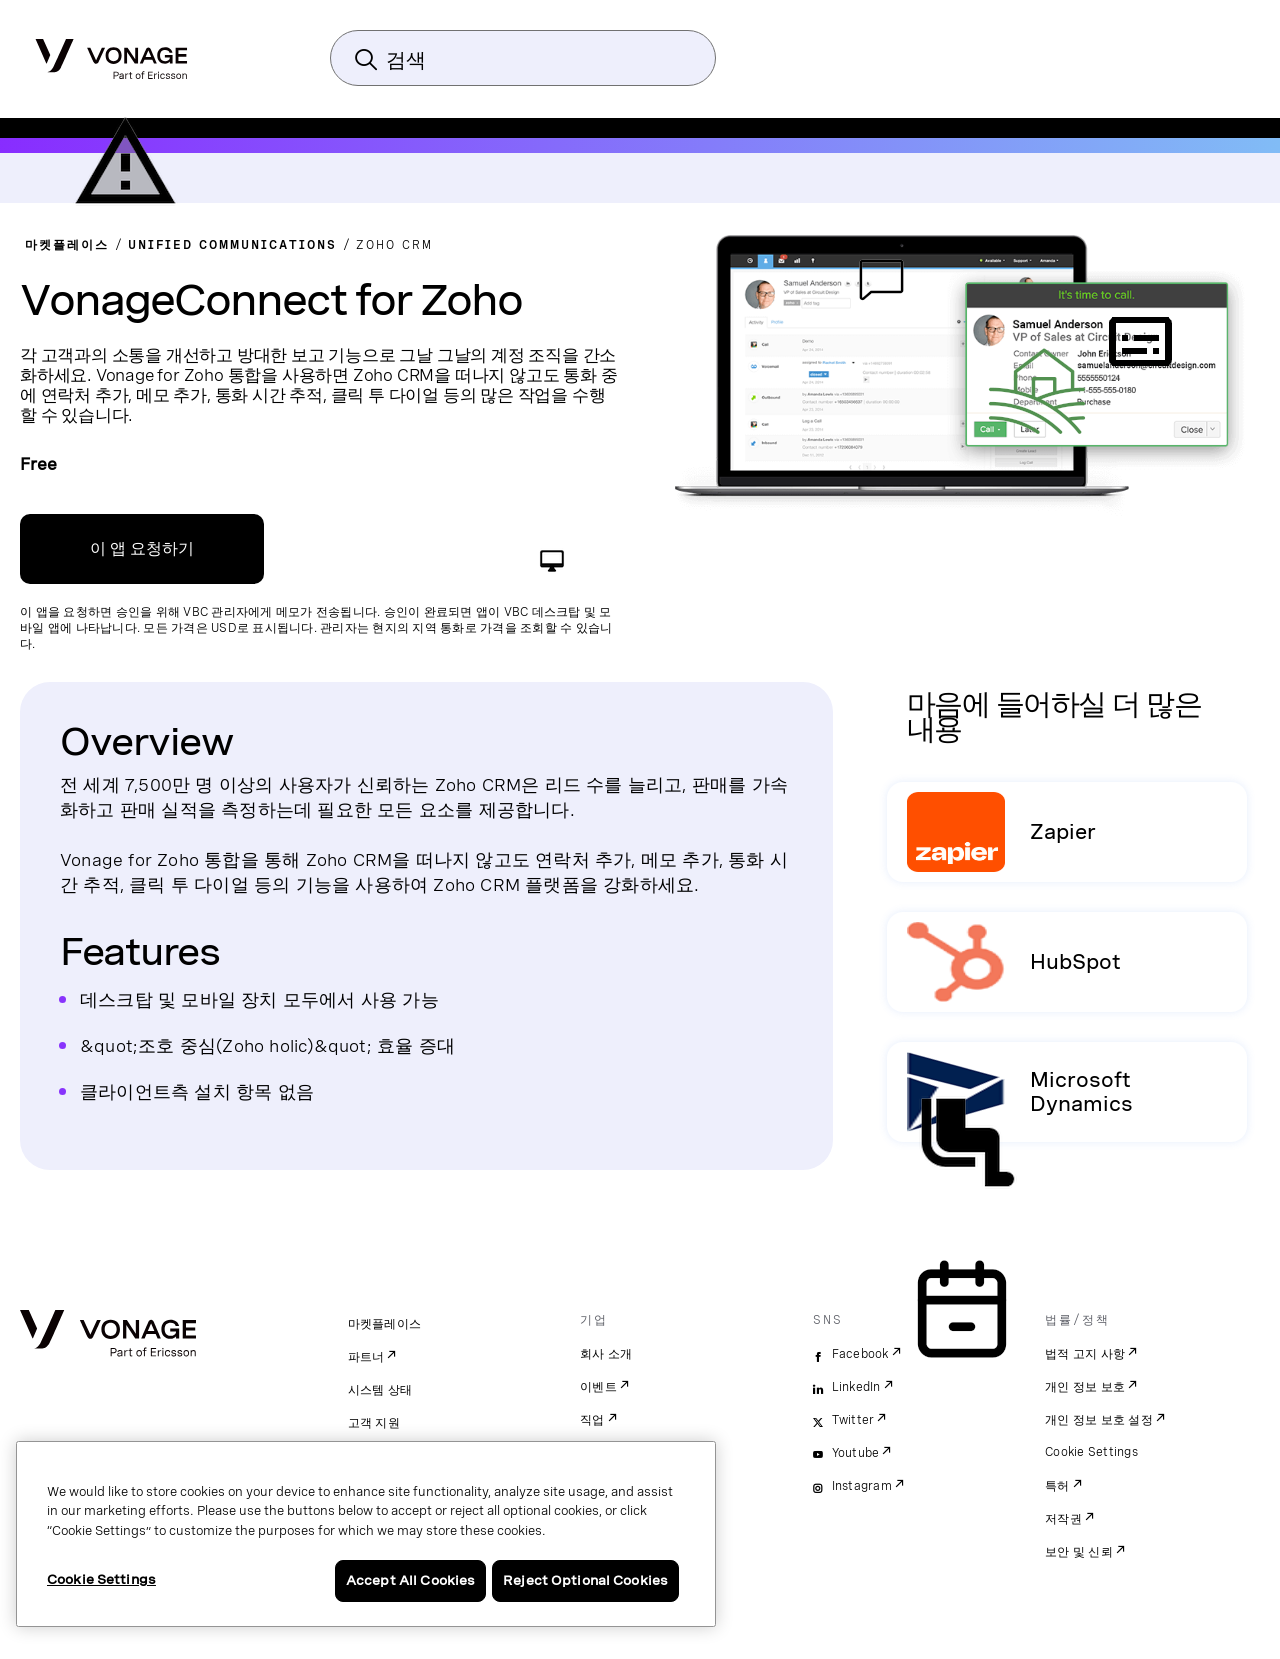  I want to click on indicates a warning or potential issue, so click(125, 162).